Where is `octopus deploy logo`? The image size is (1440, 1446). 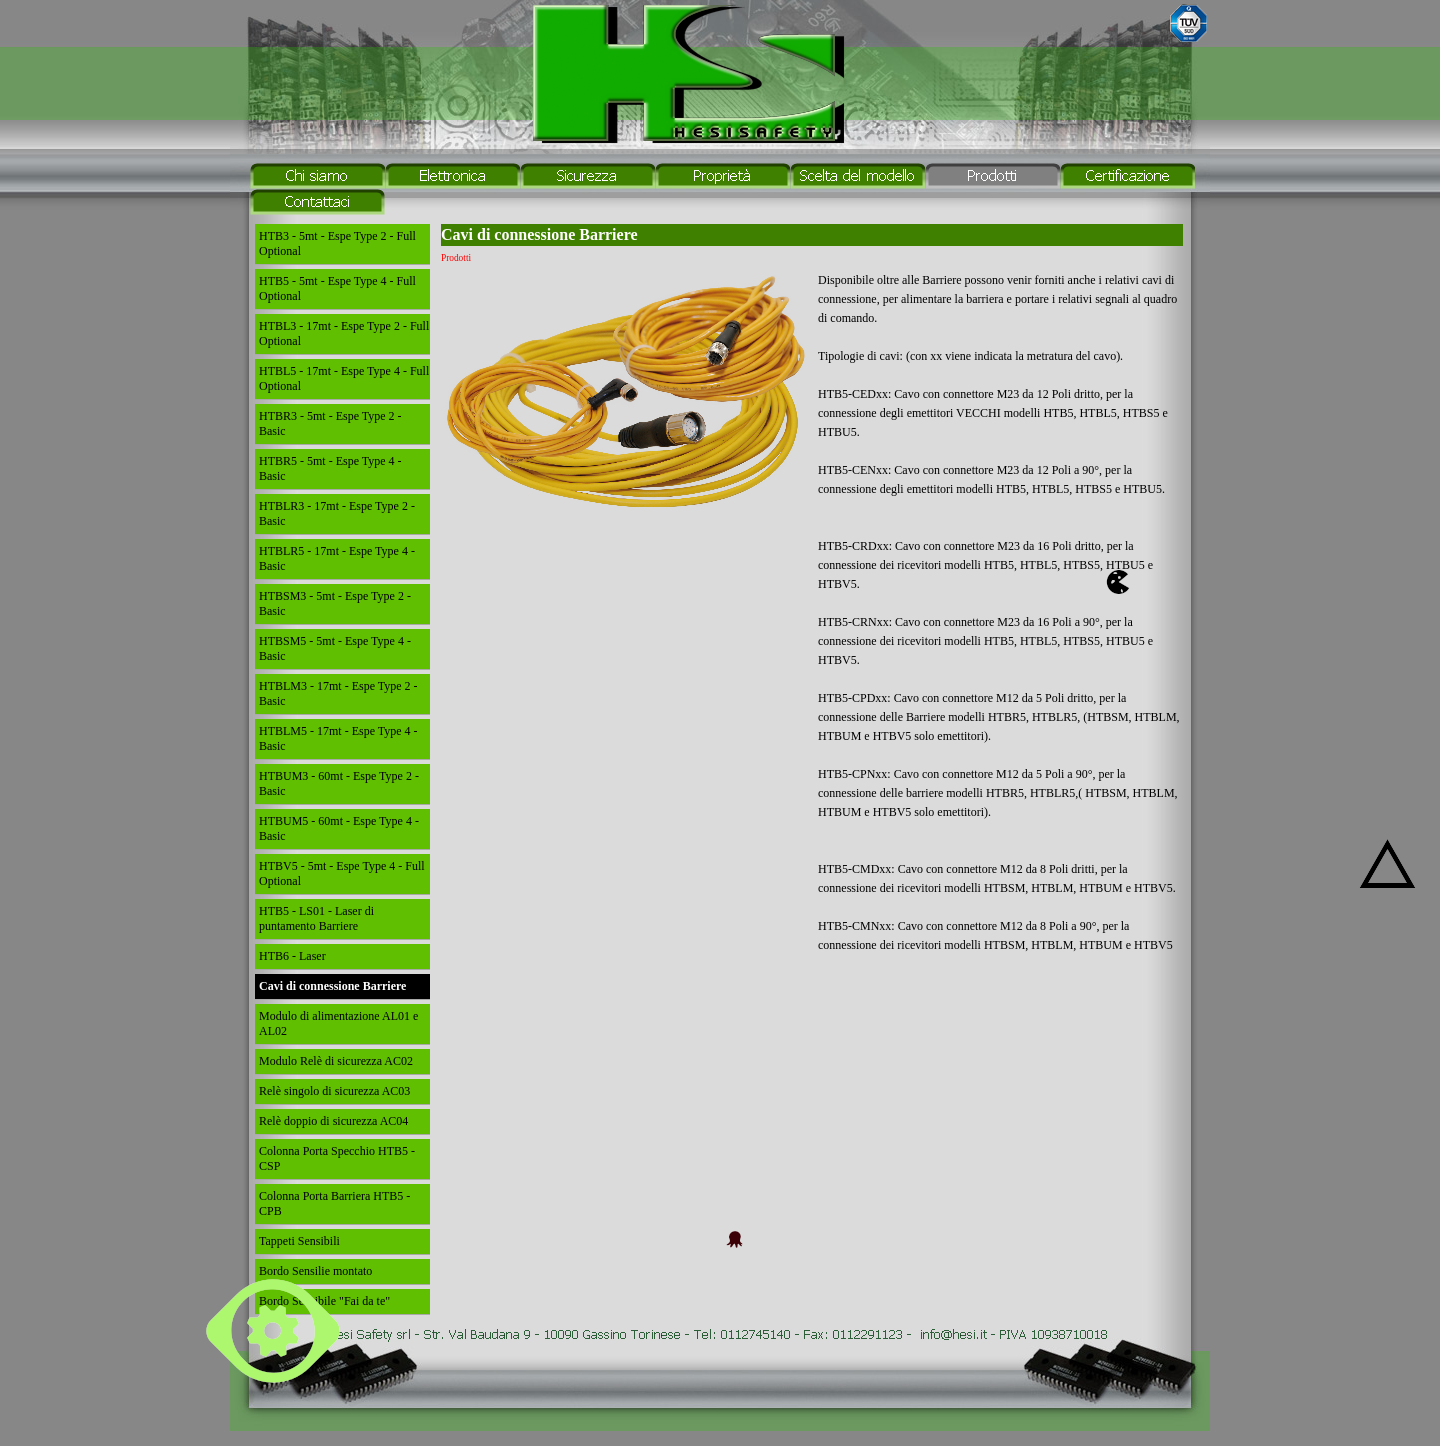
octopus deploy logo is located at coordinates (734, 1239).